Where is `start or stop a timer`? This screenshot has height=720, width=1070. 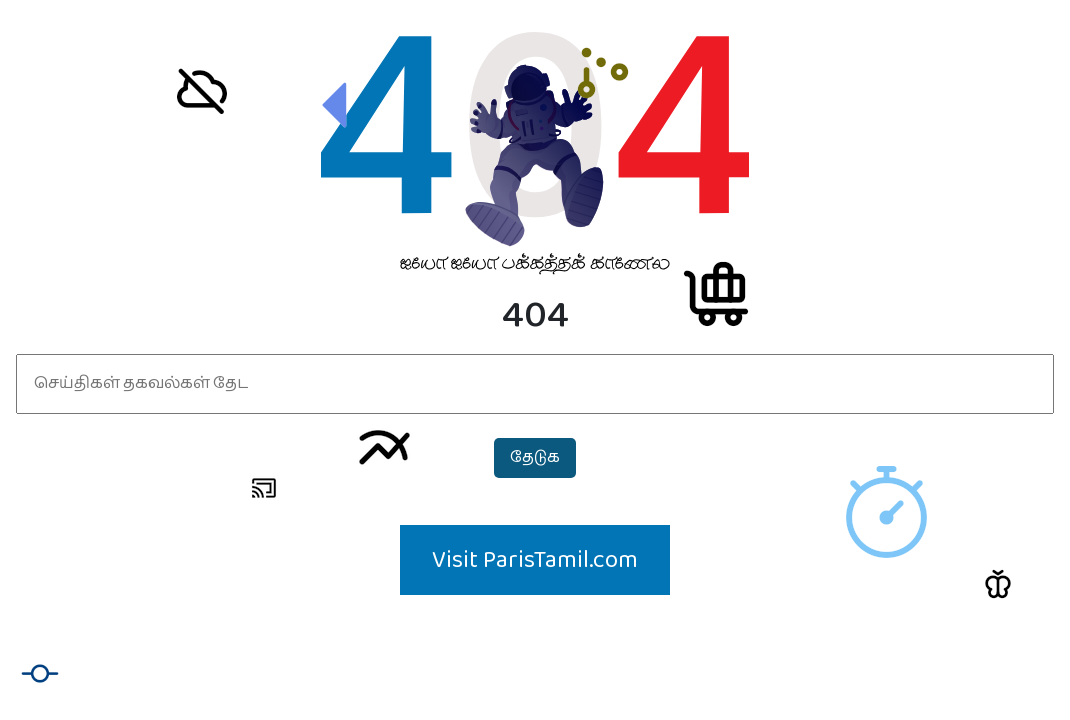
start or stop a timer is located at coordinates (886, 514).